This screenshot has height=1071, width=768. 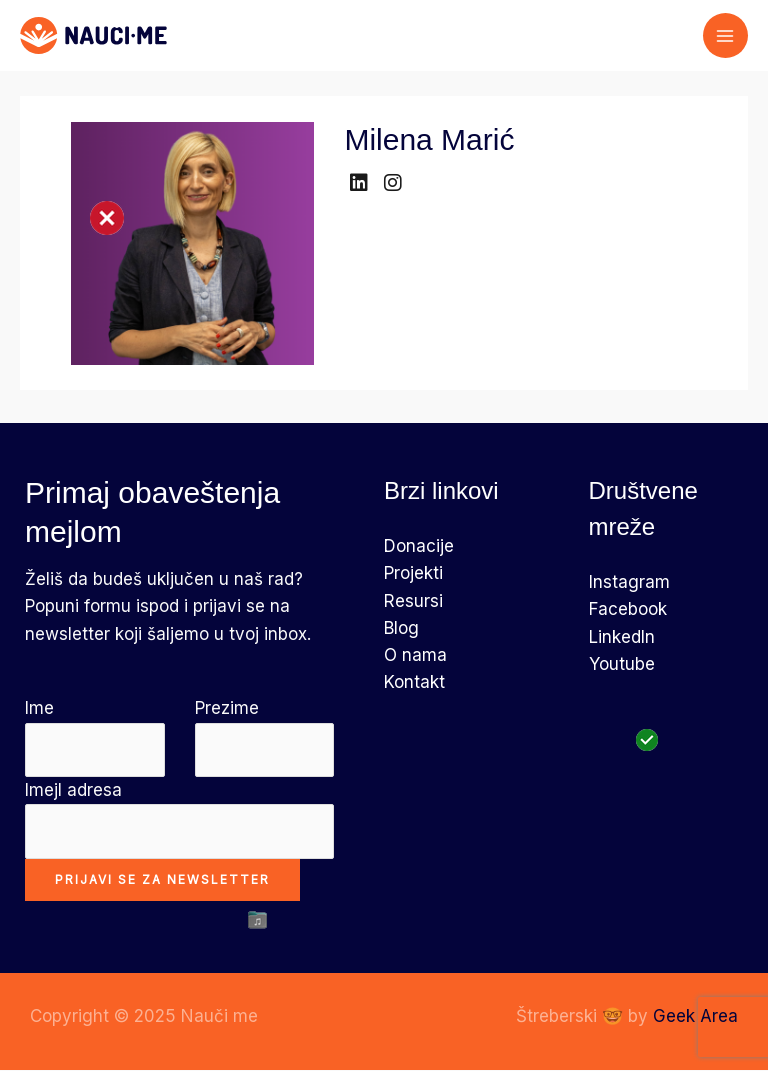 I want to click on cancel or close the current action, so click(x=107, y=218).